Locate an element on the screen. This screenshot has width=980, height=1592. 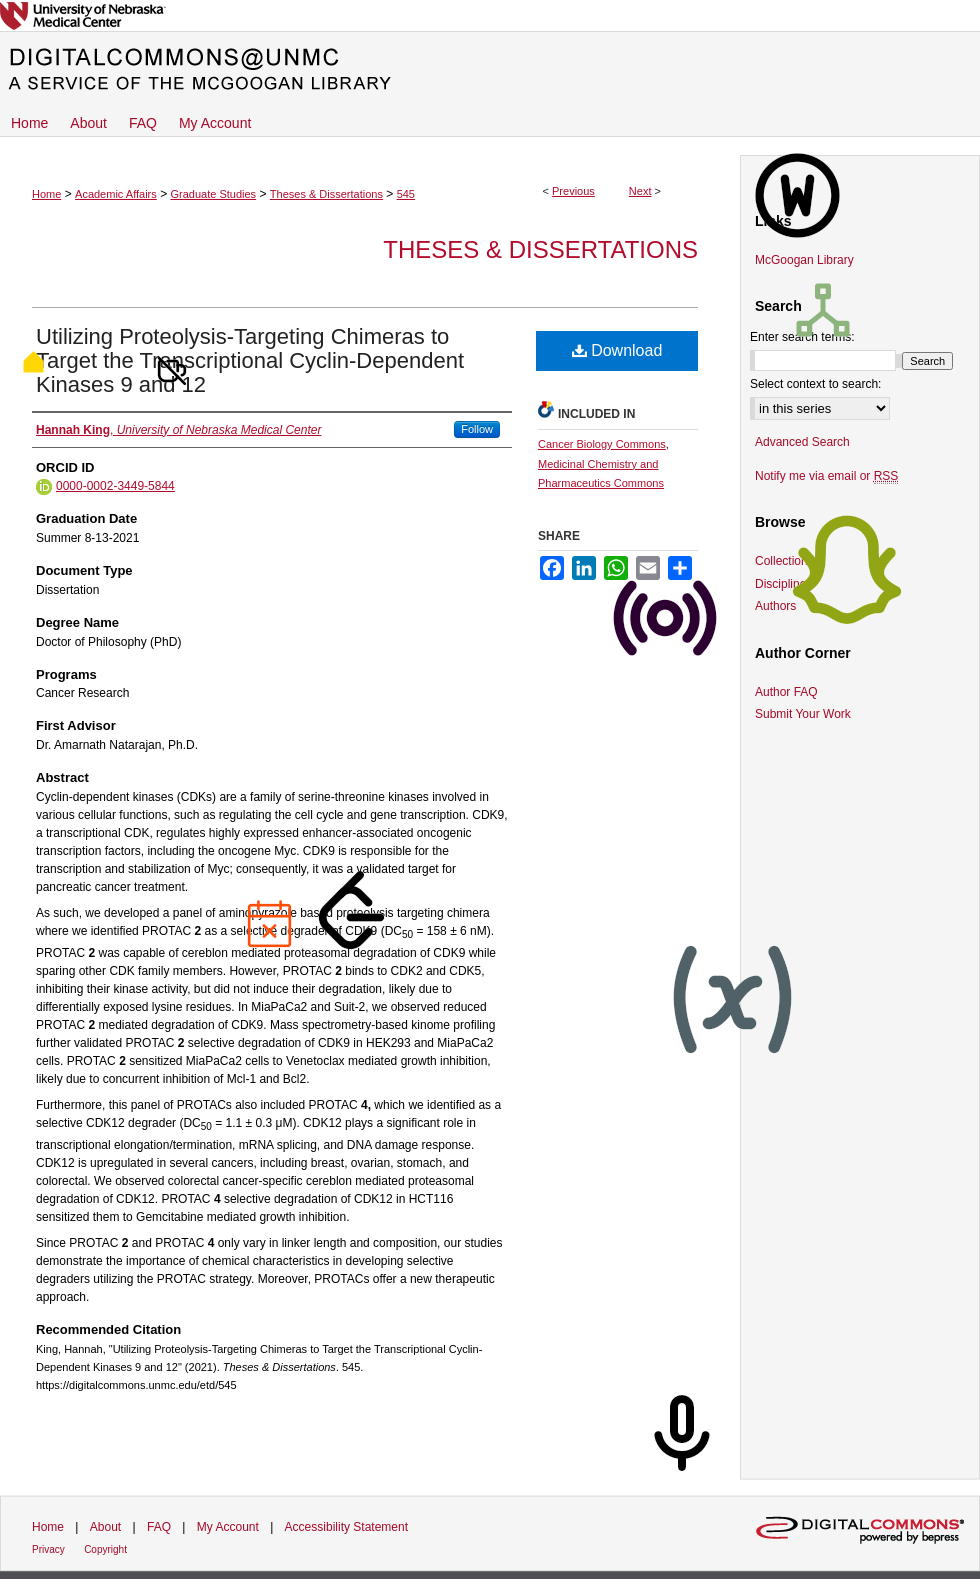
cancel or delete an event is located at coordinates (269, 925).